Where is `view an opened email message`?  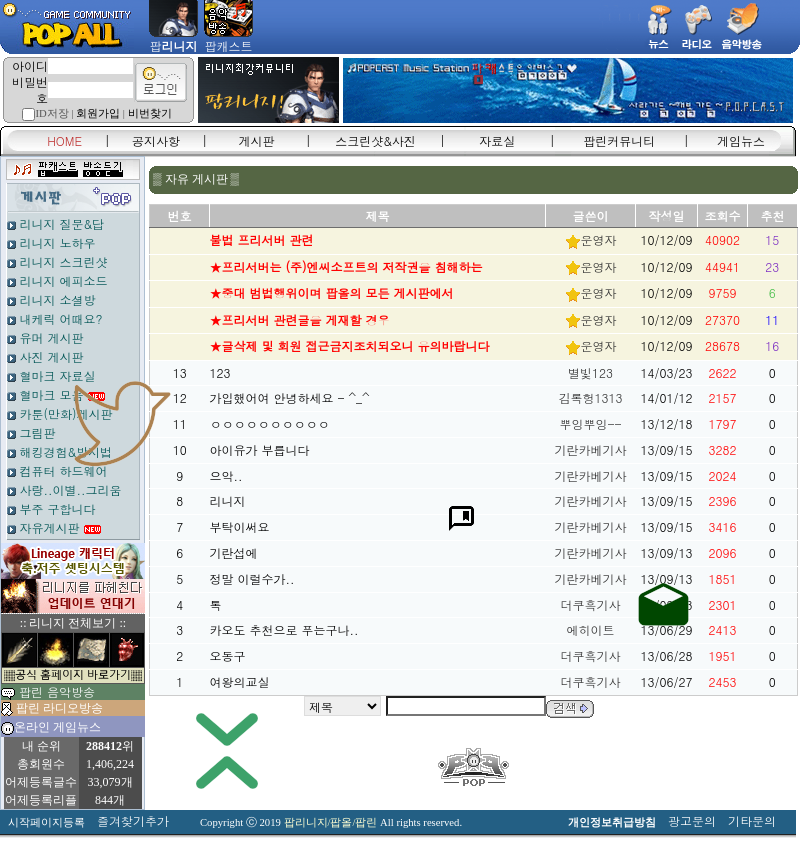
view an opened email message is located at coordinates (663, 604).